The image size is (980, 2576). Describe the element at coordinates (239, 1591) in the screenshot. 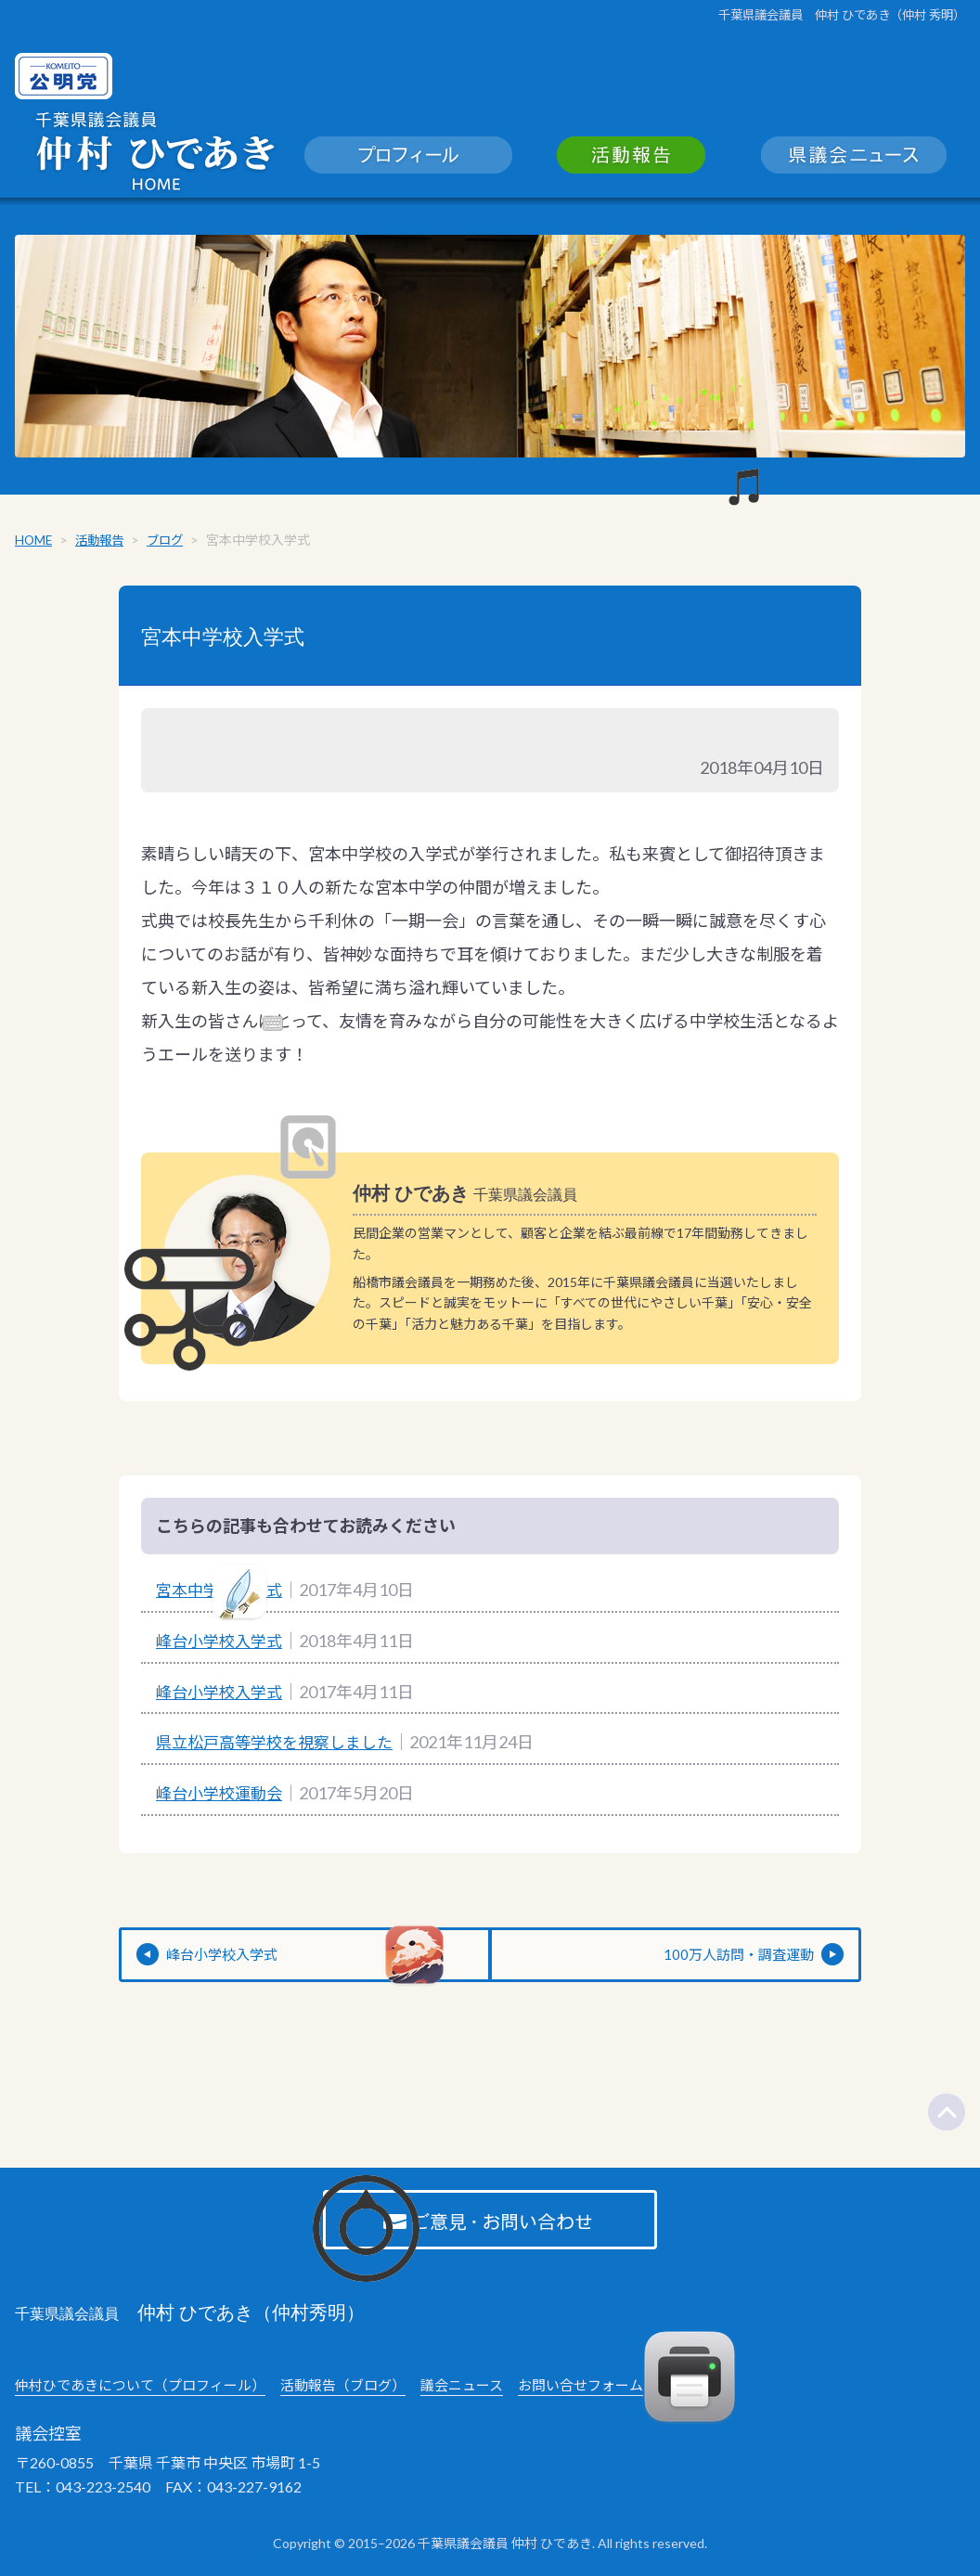

I see `open vara text editor app` at that location.